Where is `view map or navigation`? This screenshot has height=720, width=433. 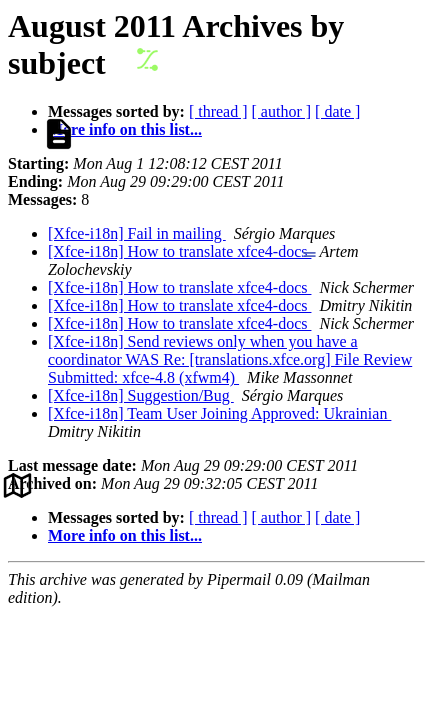
view map or navigation is located at coordinates (17, 485).